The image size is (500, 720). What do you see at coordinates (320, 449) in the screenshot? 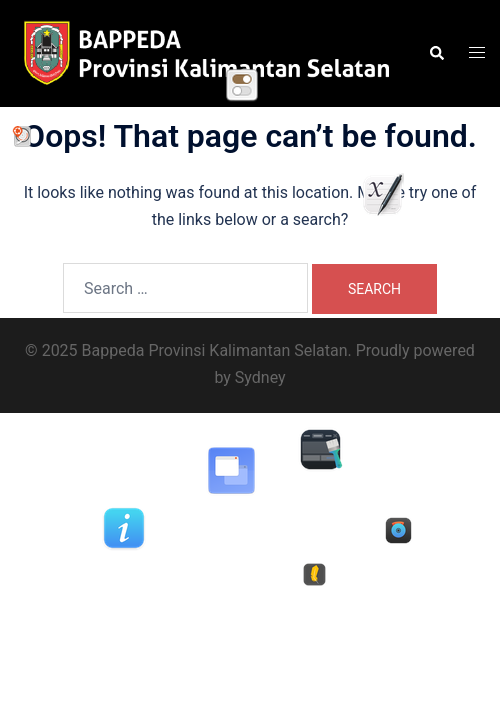
I see `open AdwSteamGtk to customize Steam's appearance` at bounding box center [320, 449].